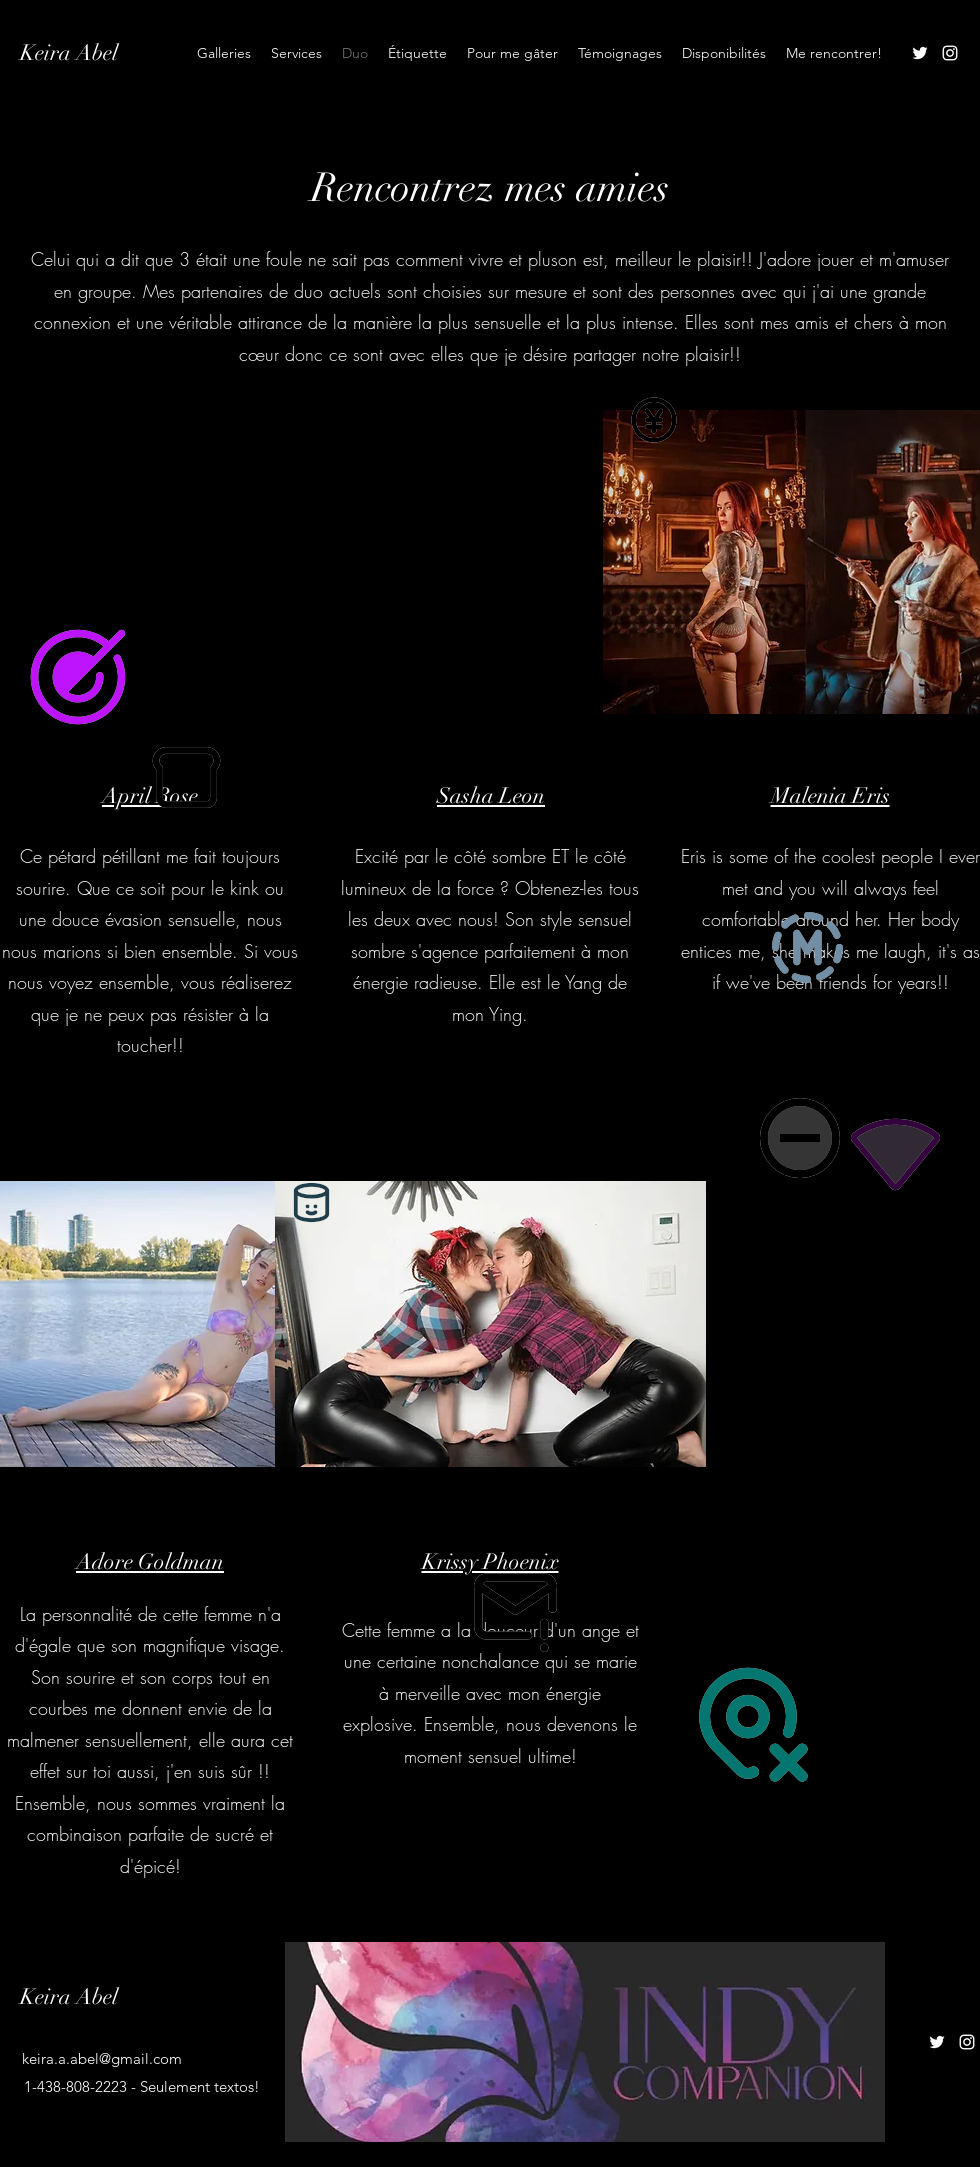 This screenshot has height=2167, width=980. Describe the element at coordinates (186, 777) in the screenshot. I see `browse bakery or bread products` at that location.